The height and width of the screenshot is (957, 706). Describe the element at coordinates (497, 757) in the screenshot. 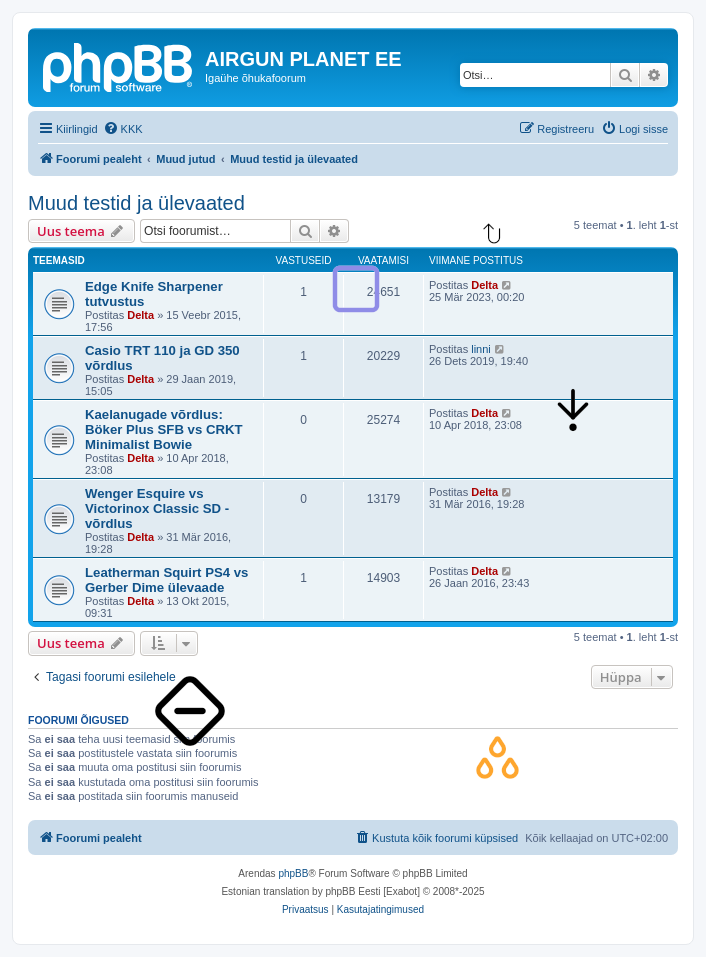

I see `adjust humidity settings` at that location.